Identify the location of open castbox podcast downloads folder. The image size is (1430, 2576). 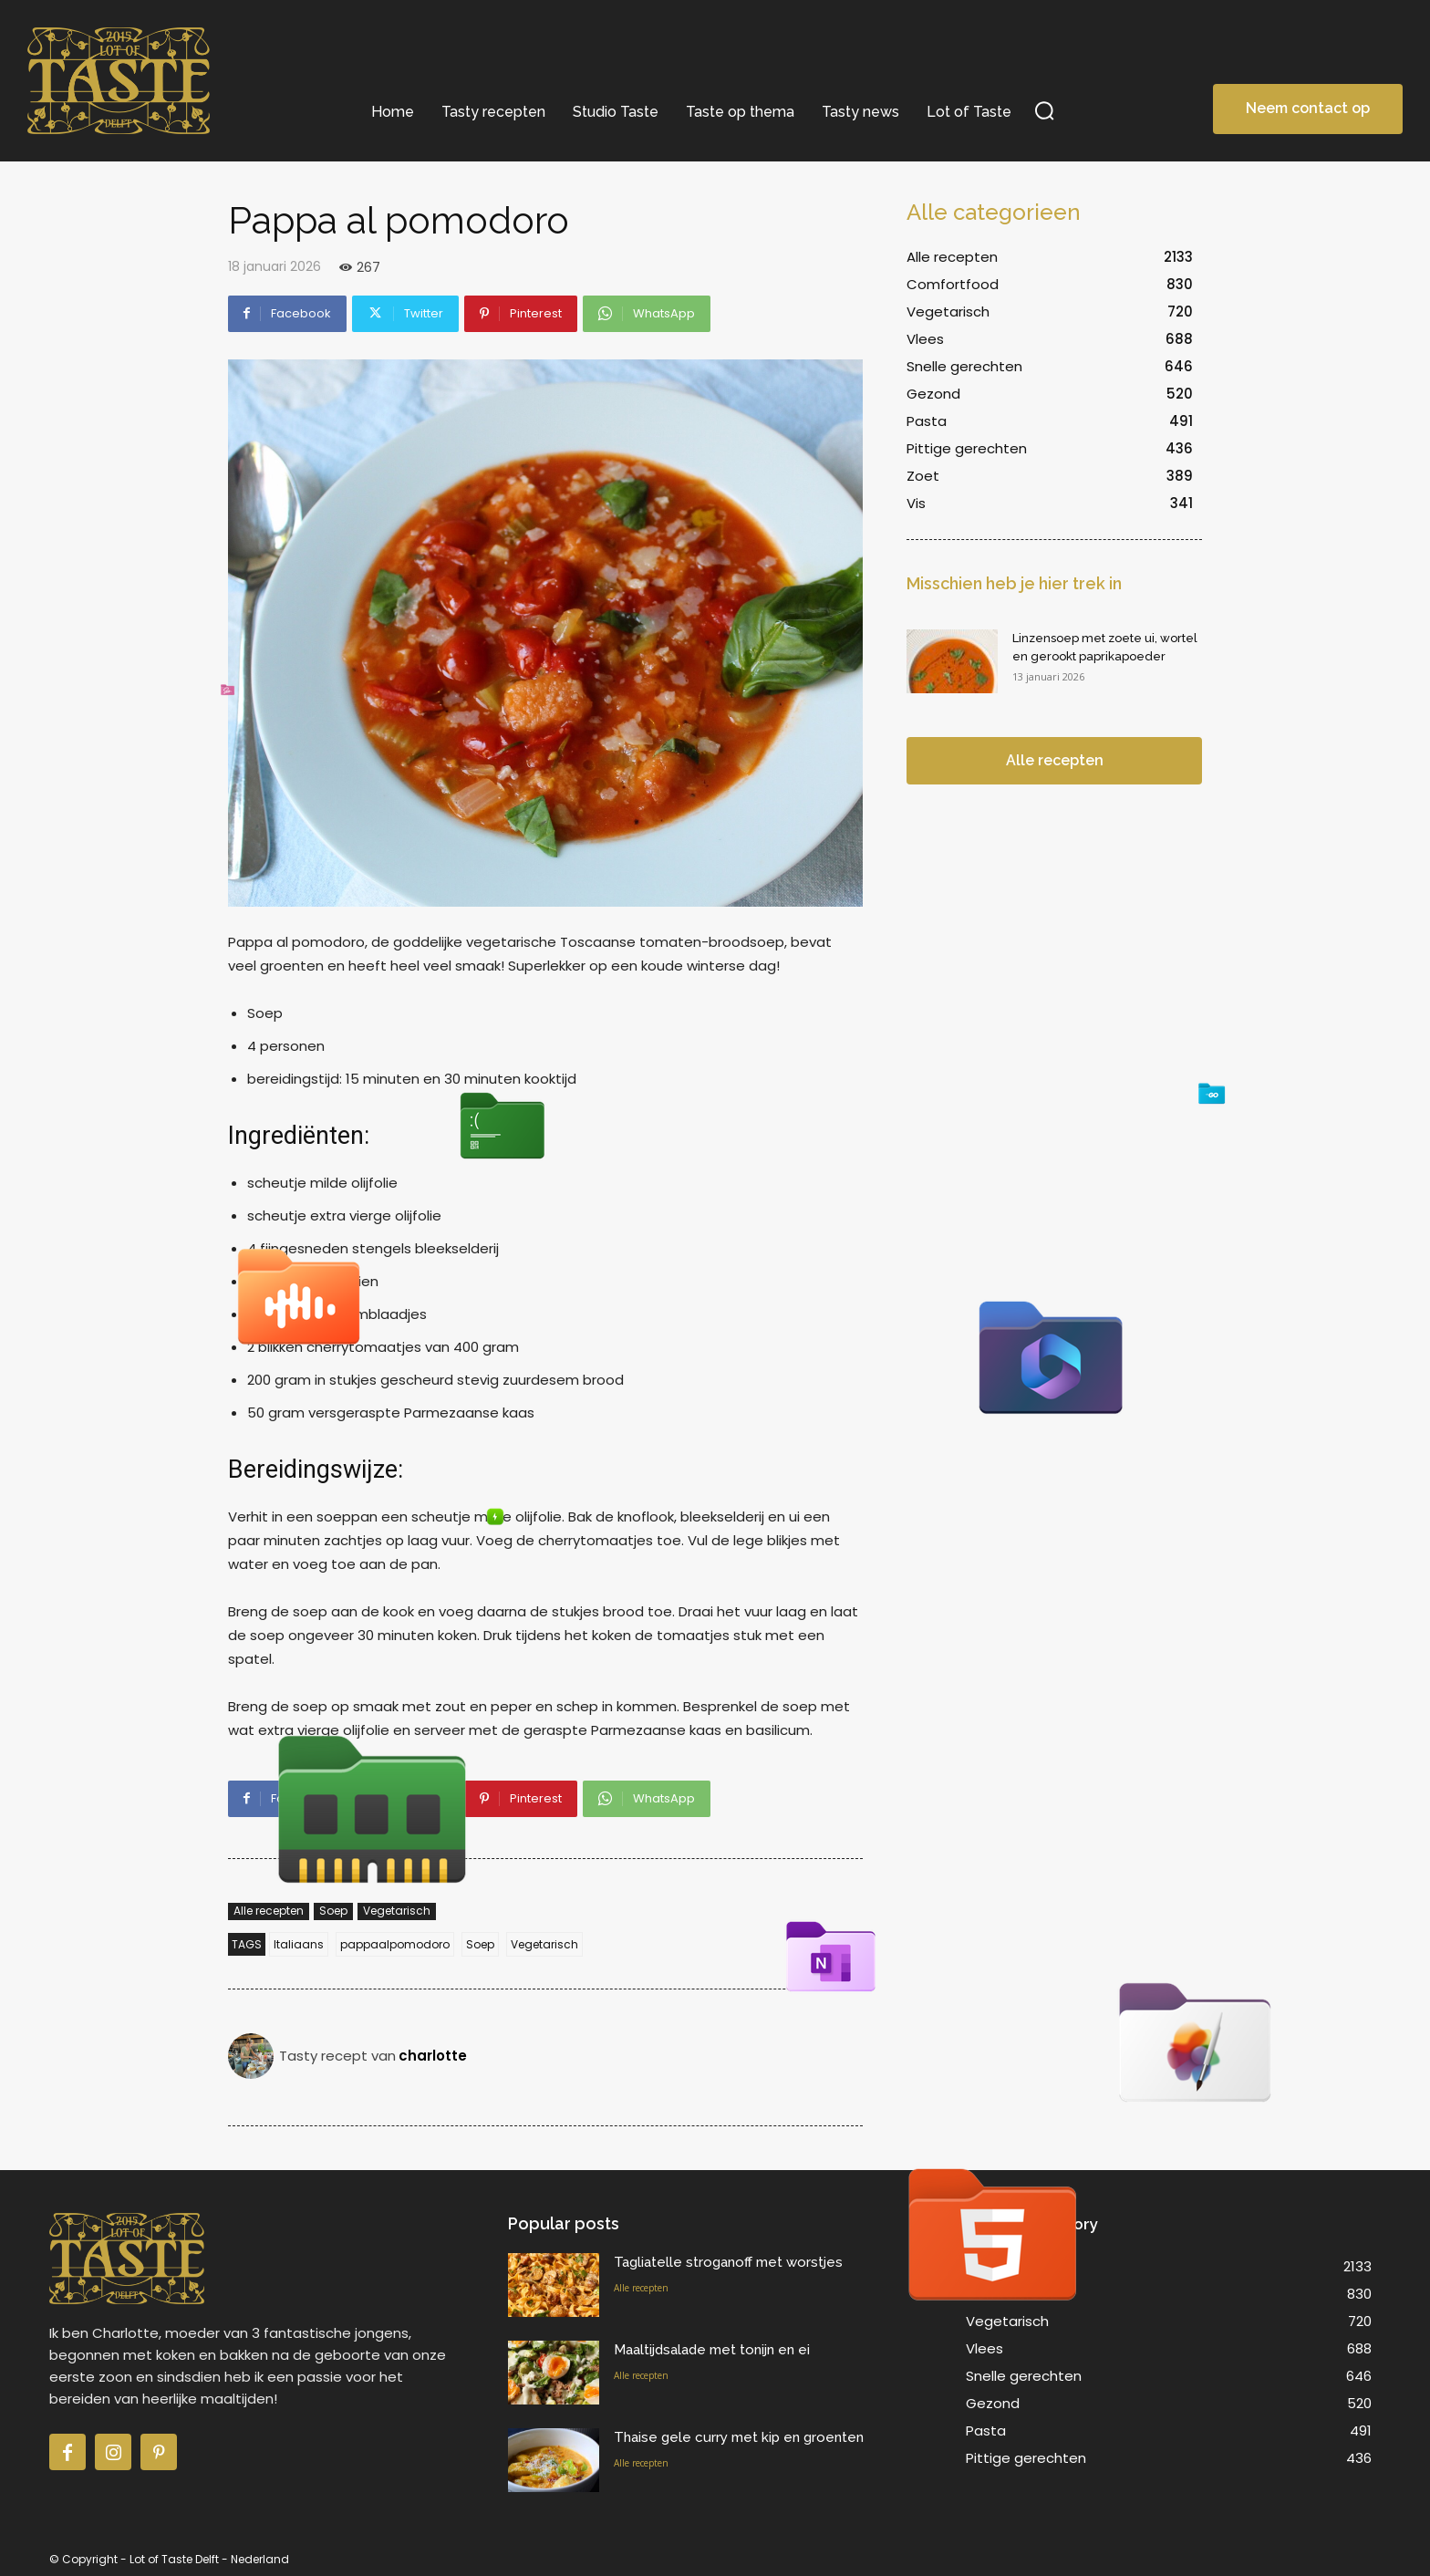
(298, 1300).